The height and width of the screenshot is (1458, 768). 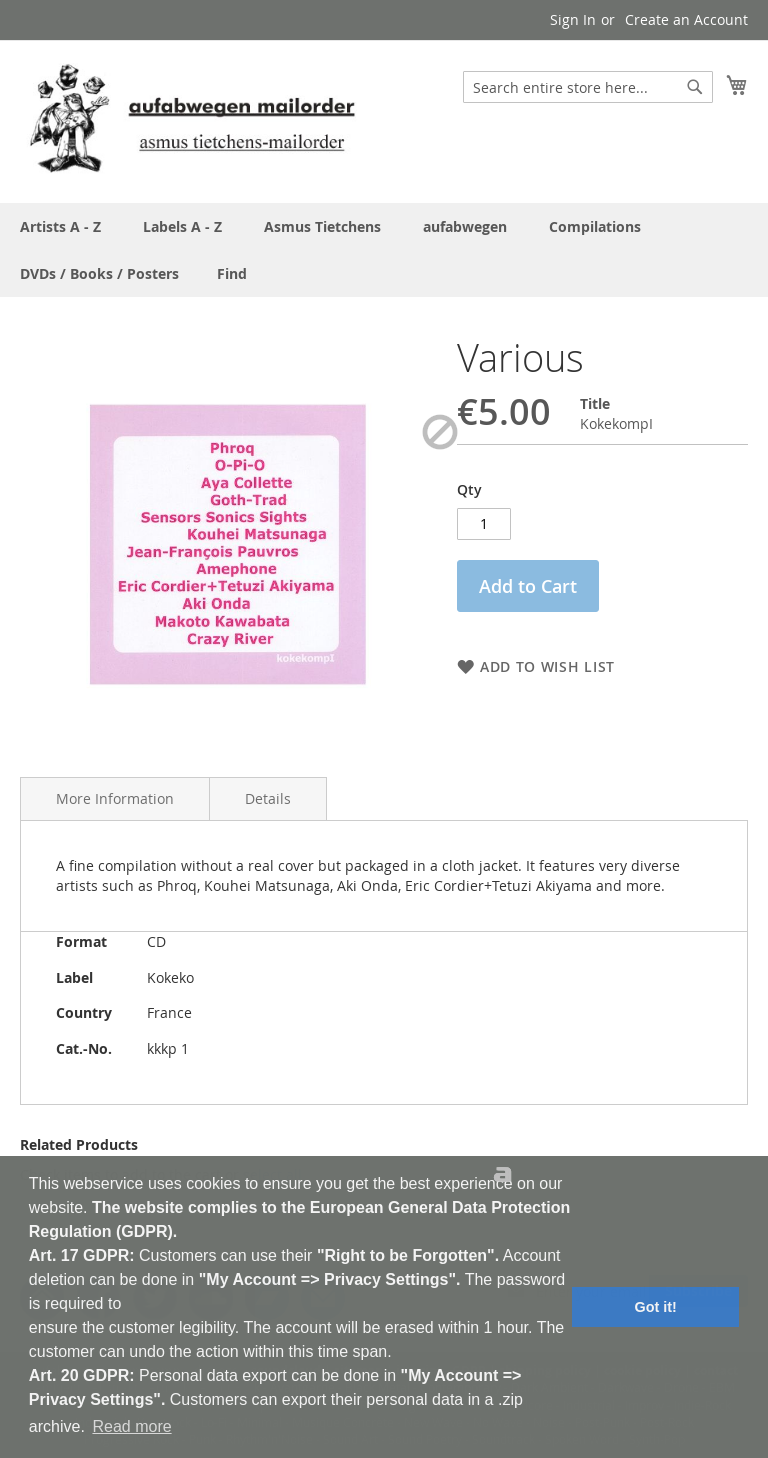 What do you see at coordinates (440, 432) in the screenshot?
I see `indicates an action is currently unavailable` at bounding box center [440, 432].